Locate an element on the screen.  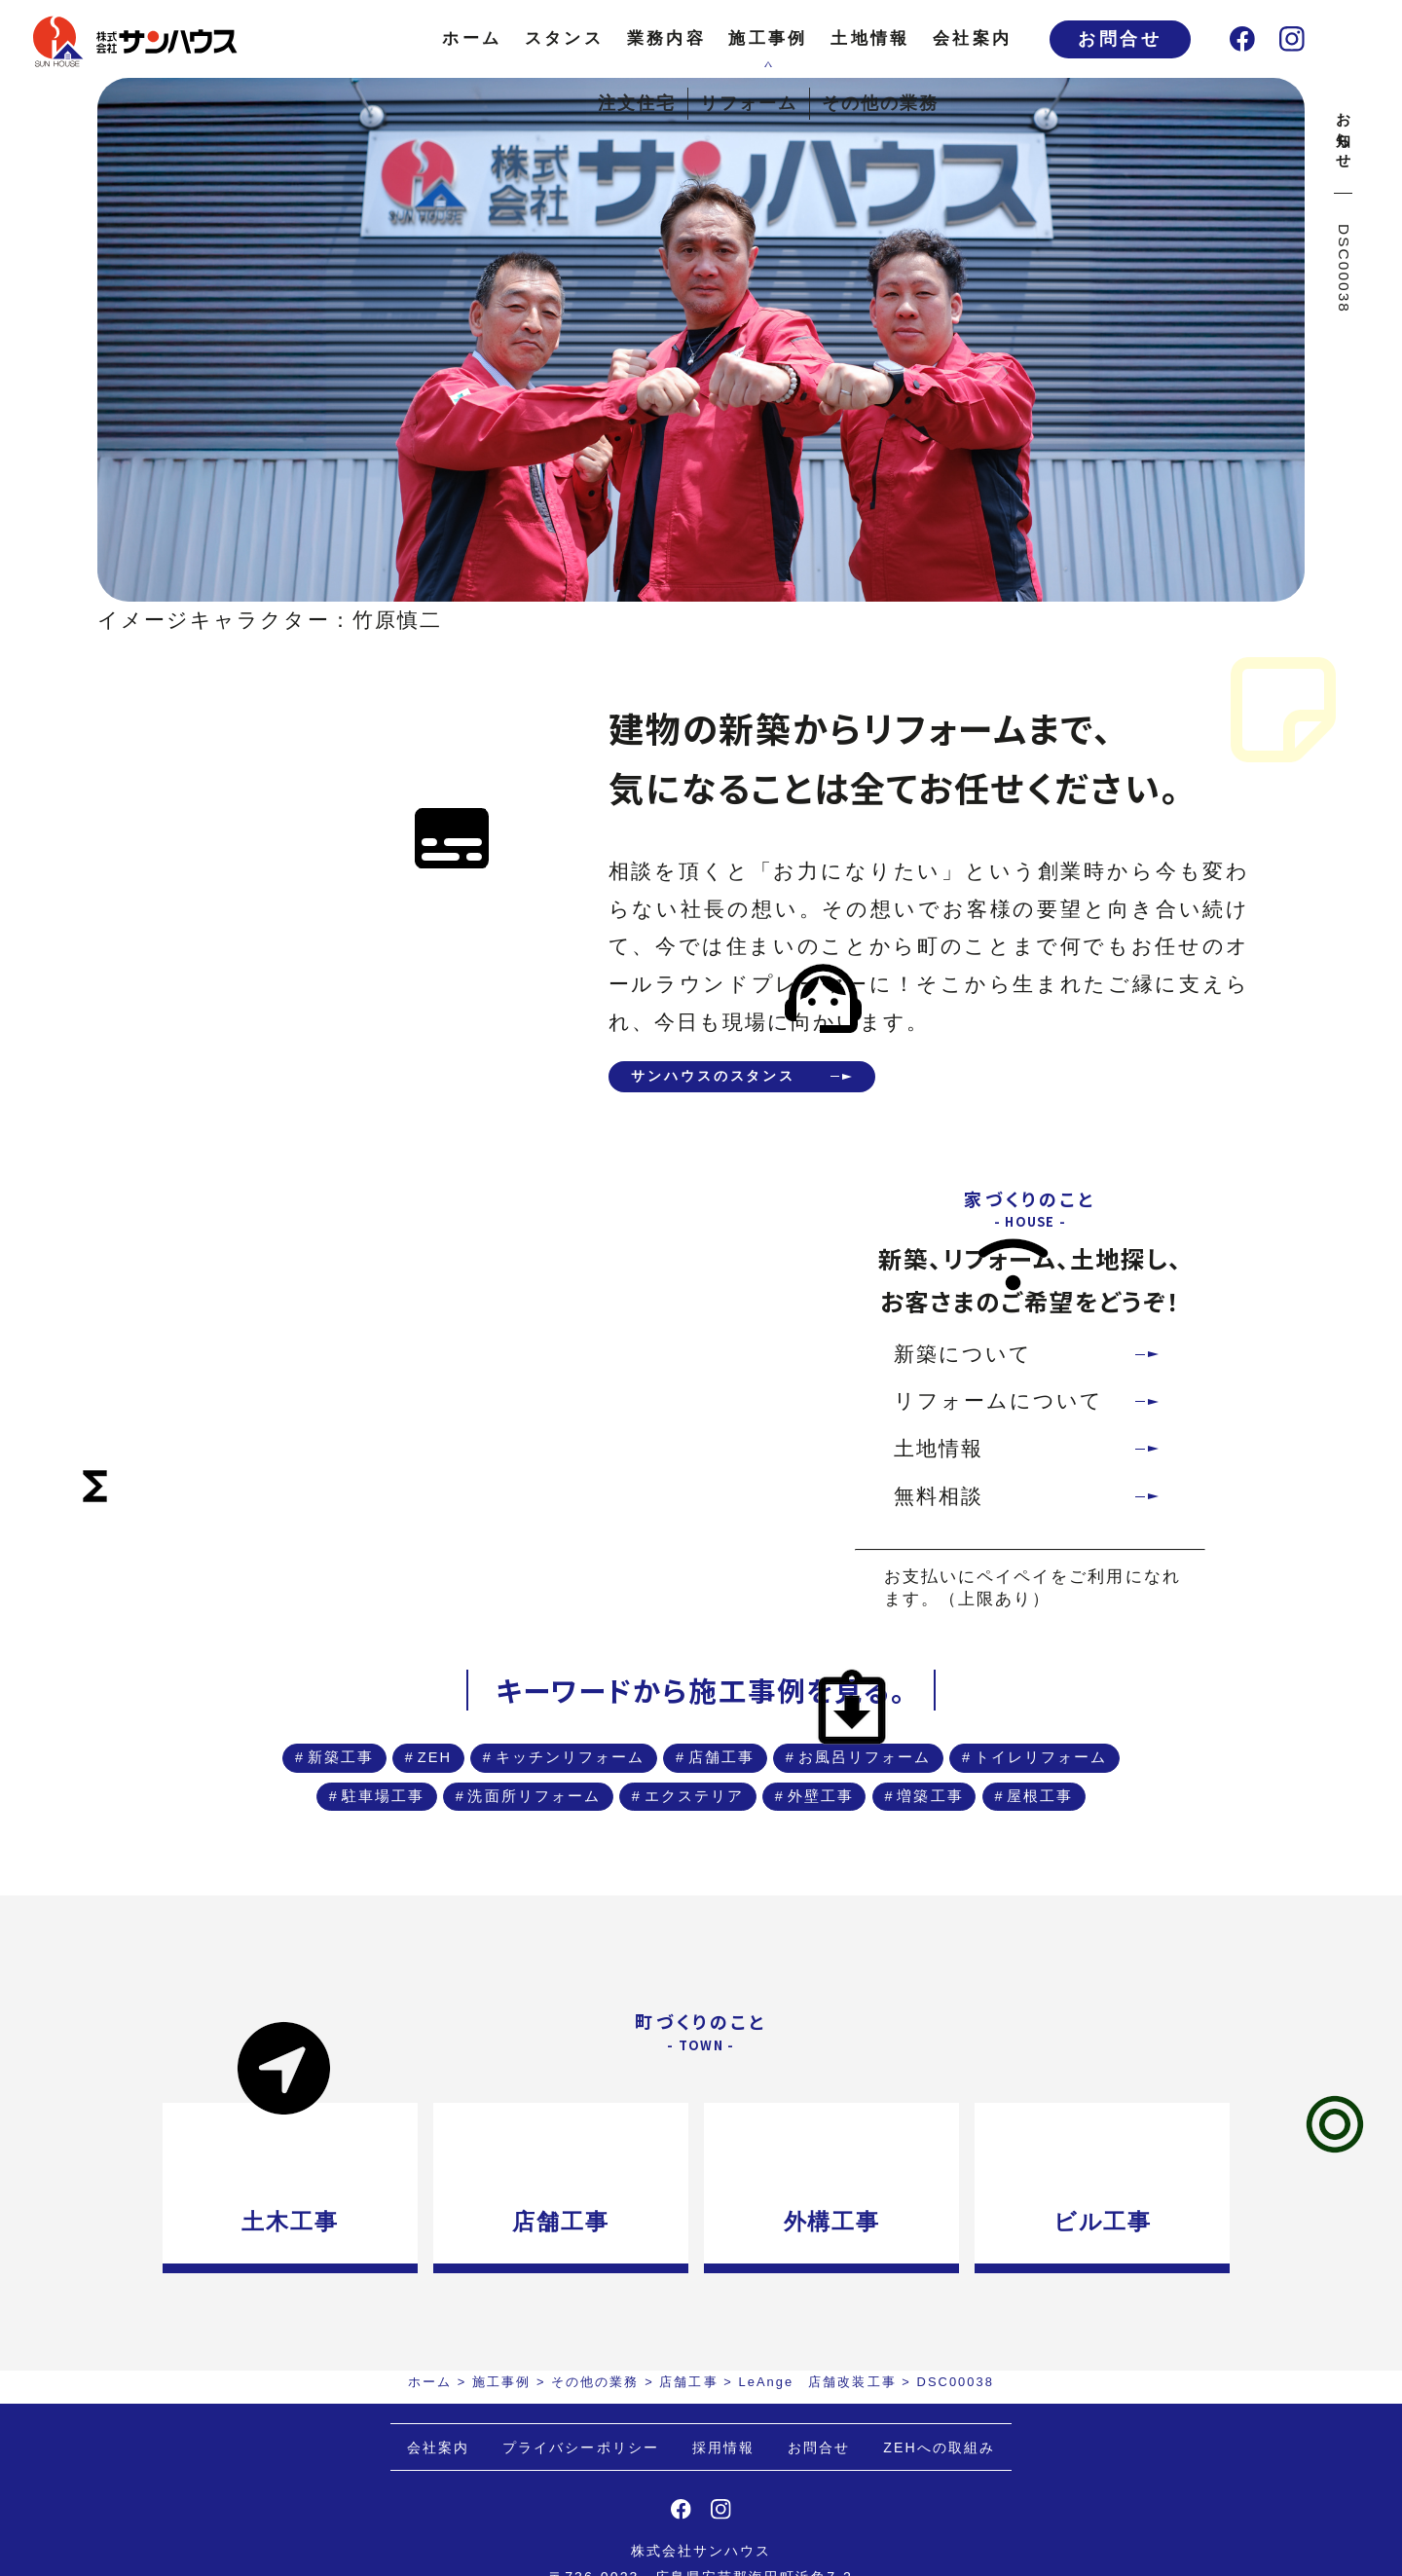
indicates weak wifi signal strength is located at coordinates (1013, 1225).